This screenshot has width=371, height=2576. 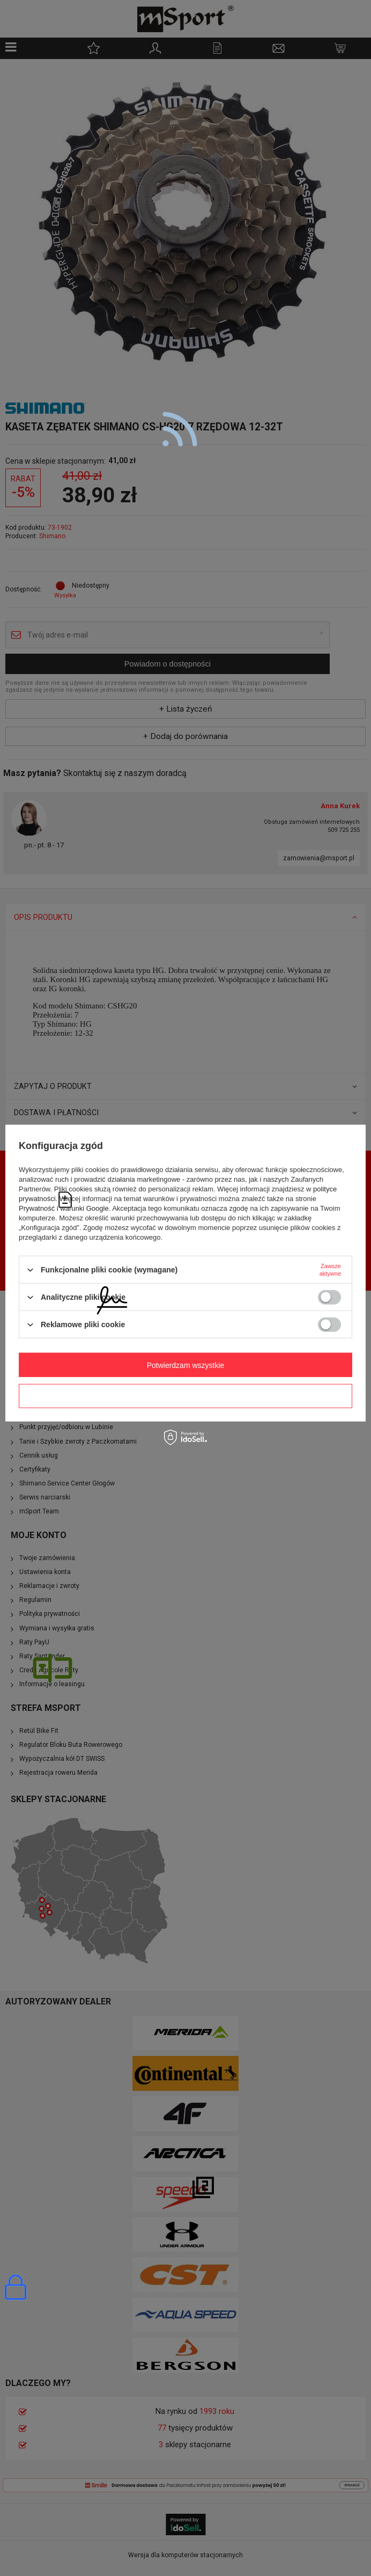 I want to click on select or apply filter number 2, so click(x=203, y=2187).